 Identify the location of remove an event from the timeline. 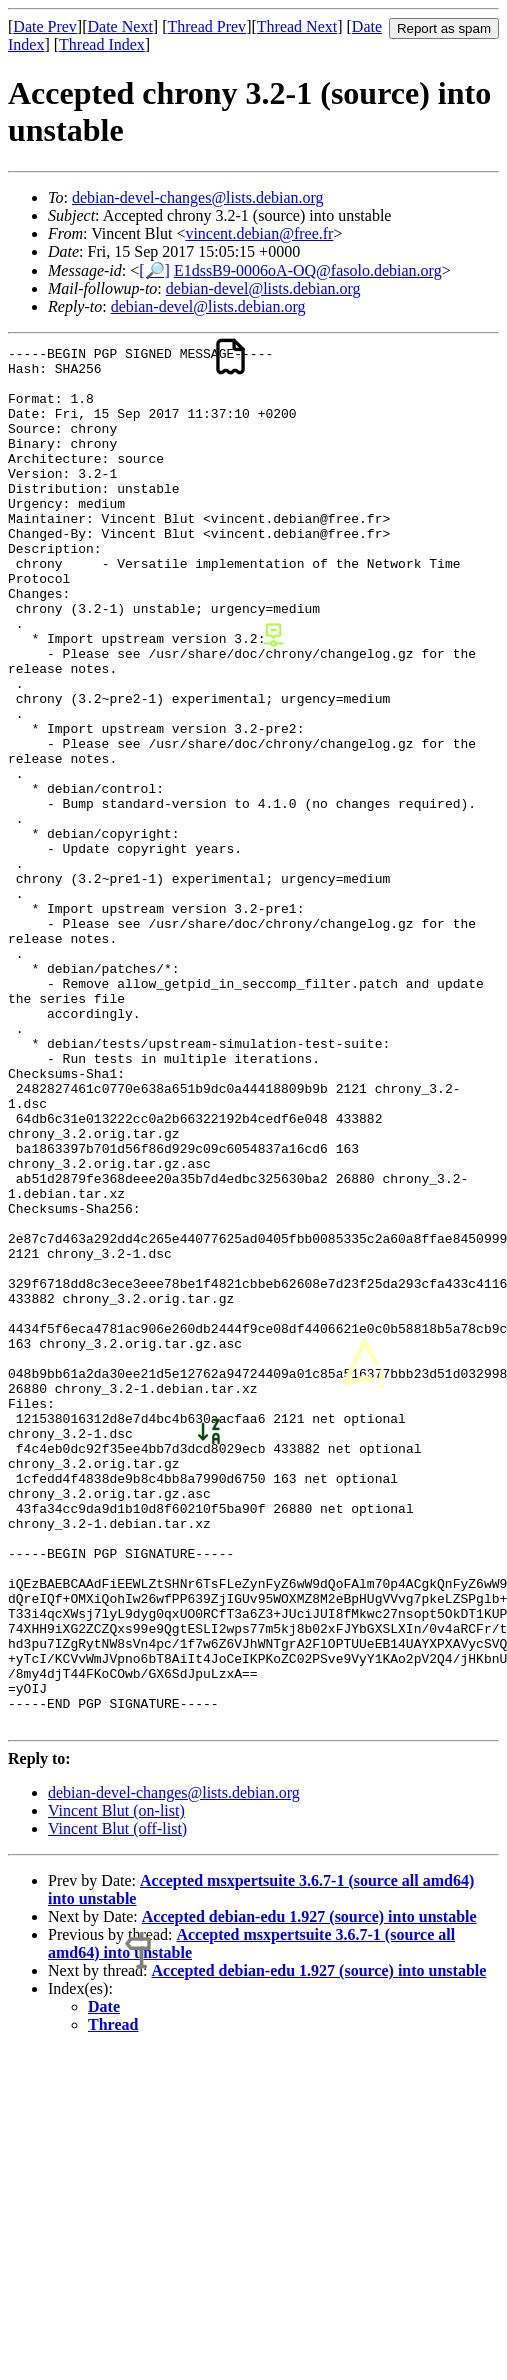
(273, 634).